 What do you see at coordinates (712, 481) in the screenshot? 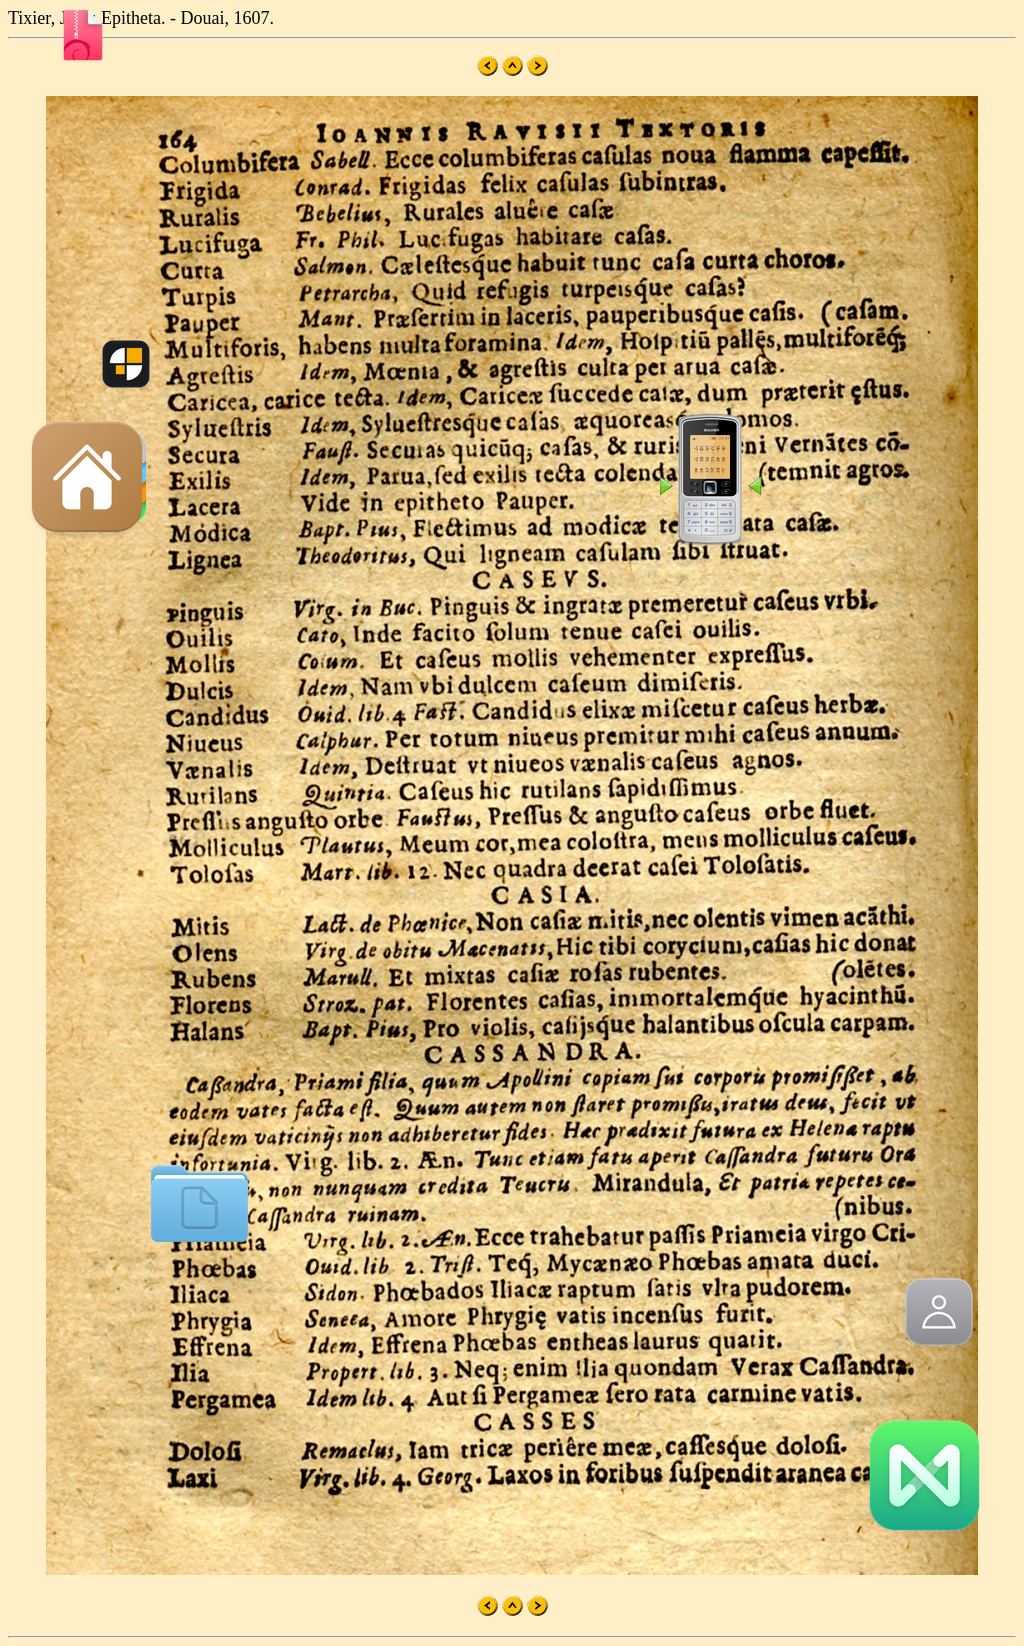
I see `indicates active cellular network connection` at bounding box center [712, 481].